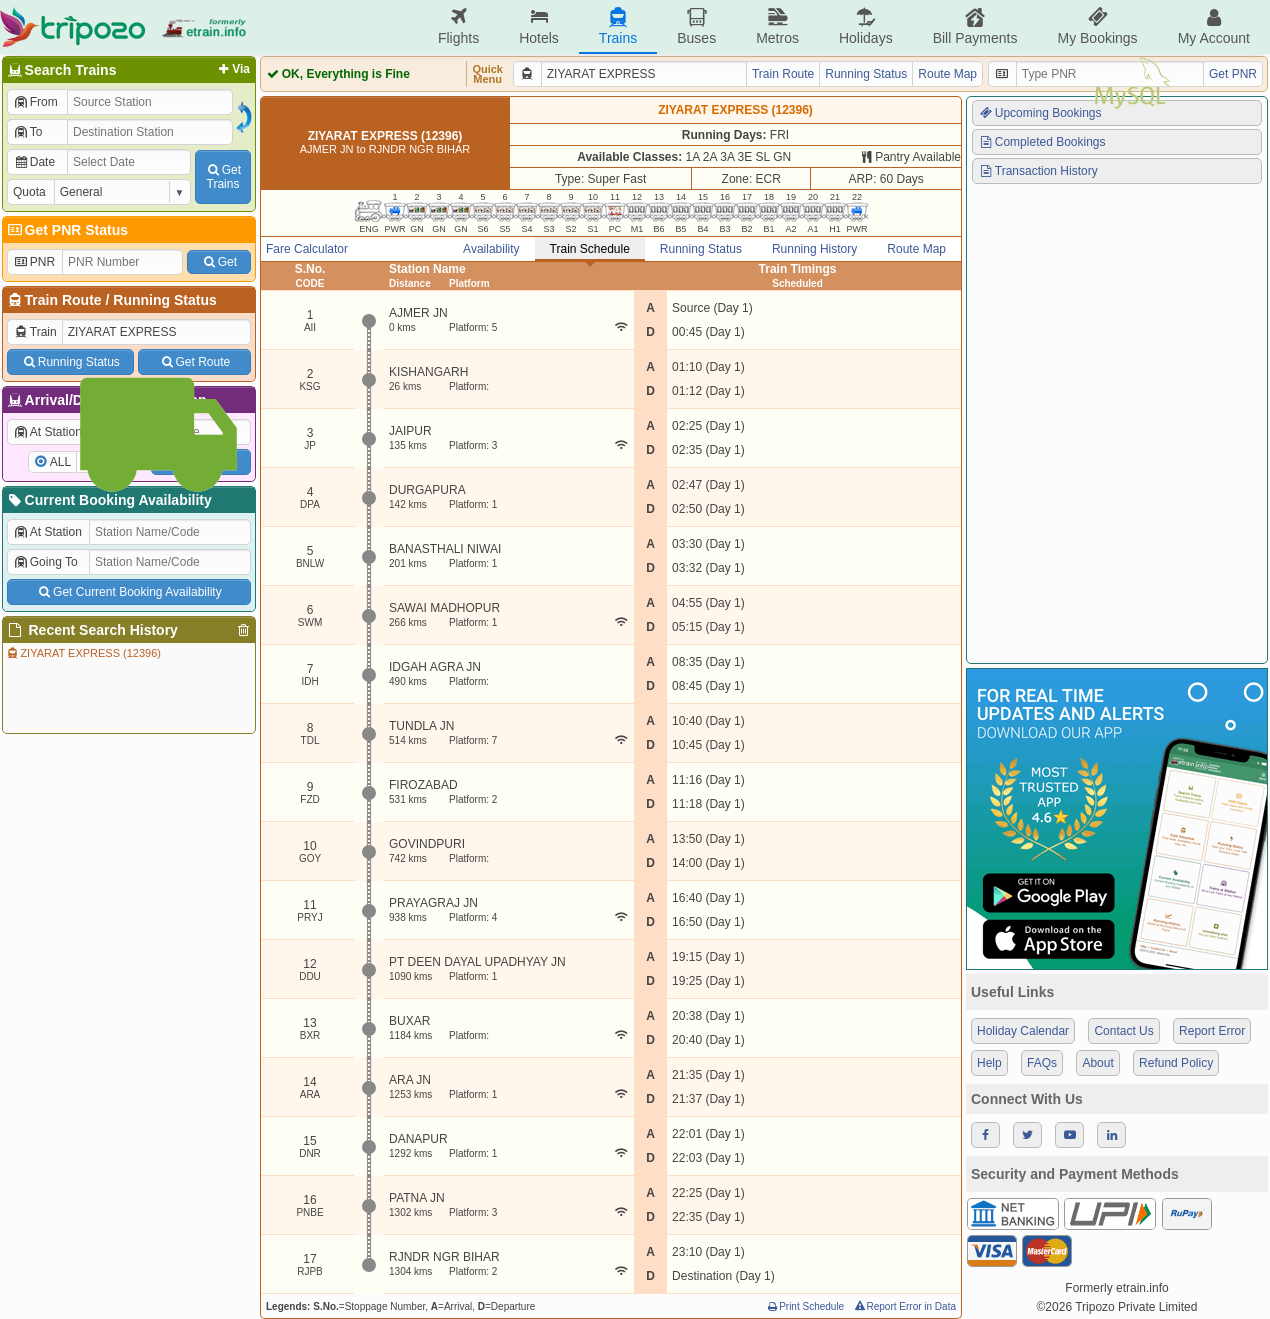 This screenshot has height=1319, width=1270. I want to click on MySQL database service or connection, so click(1133, 83).